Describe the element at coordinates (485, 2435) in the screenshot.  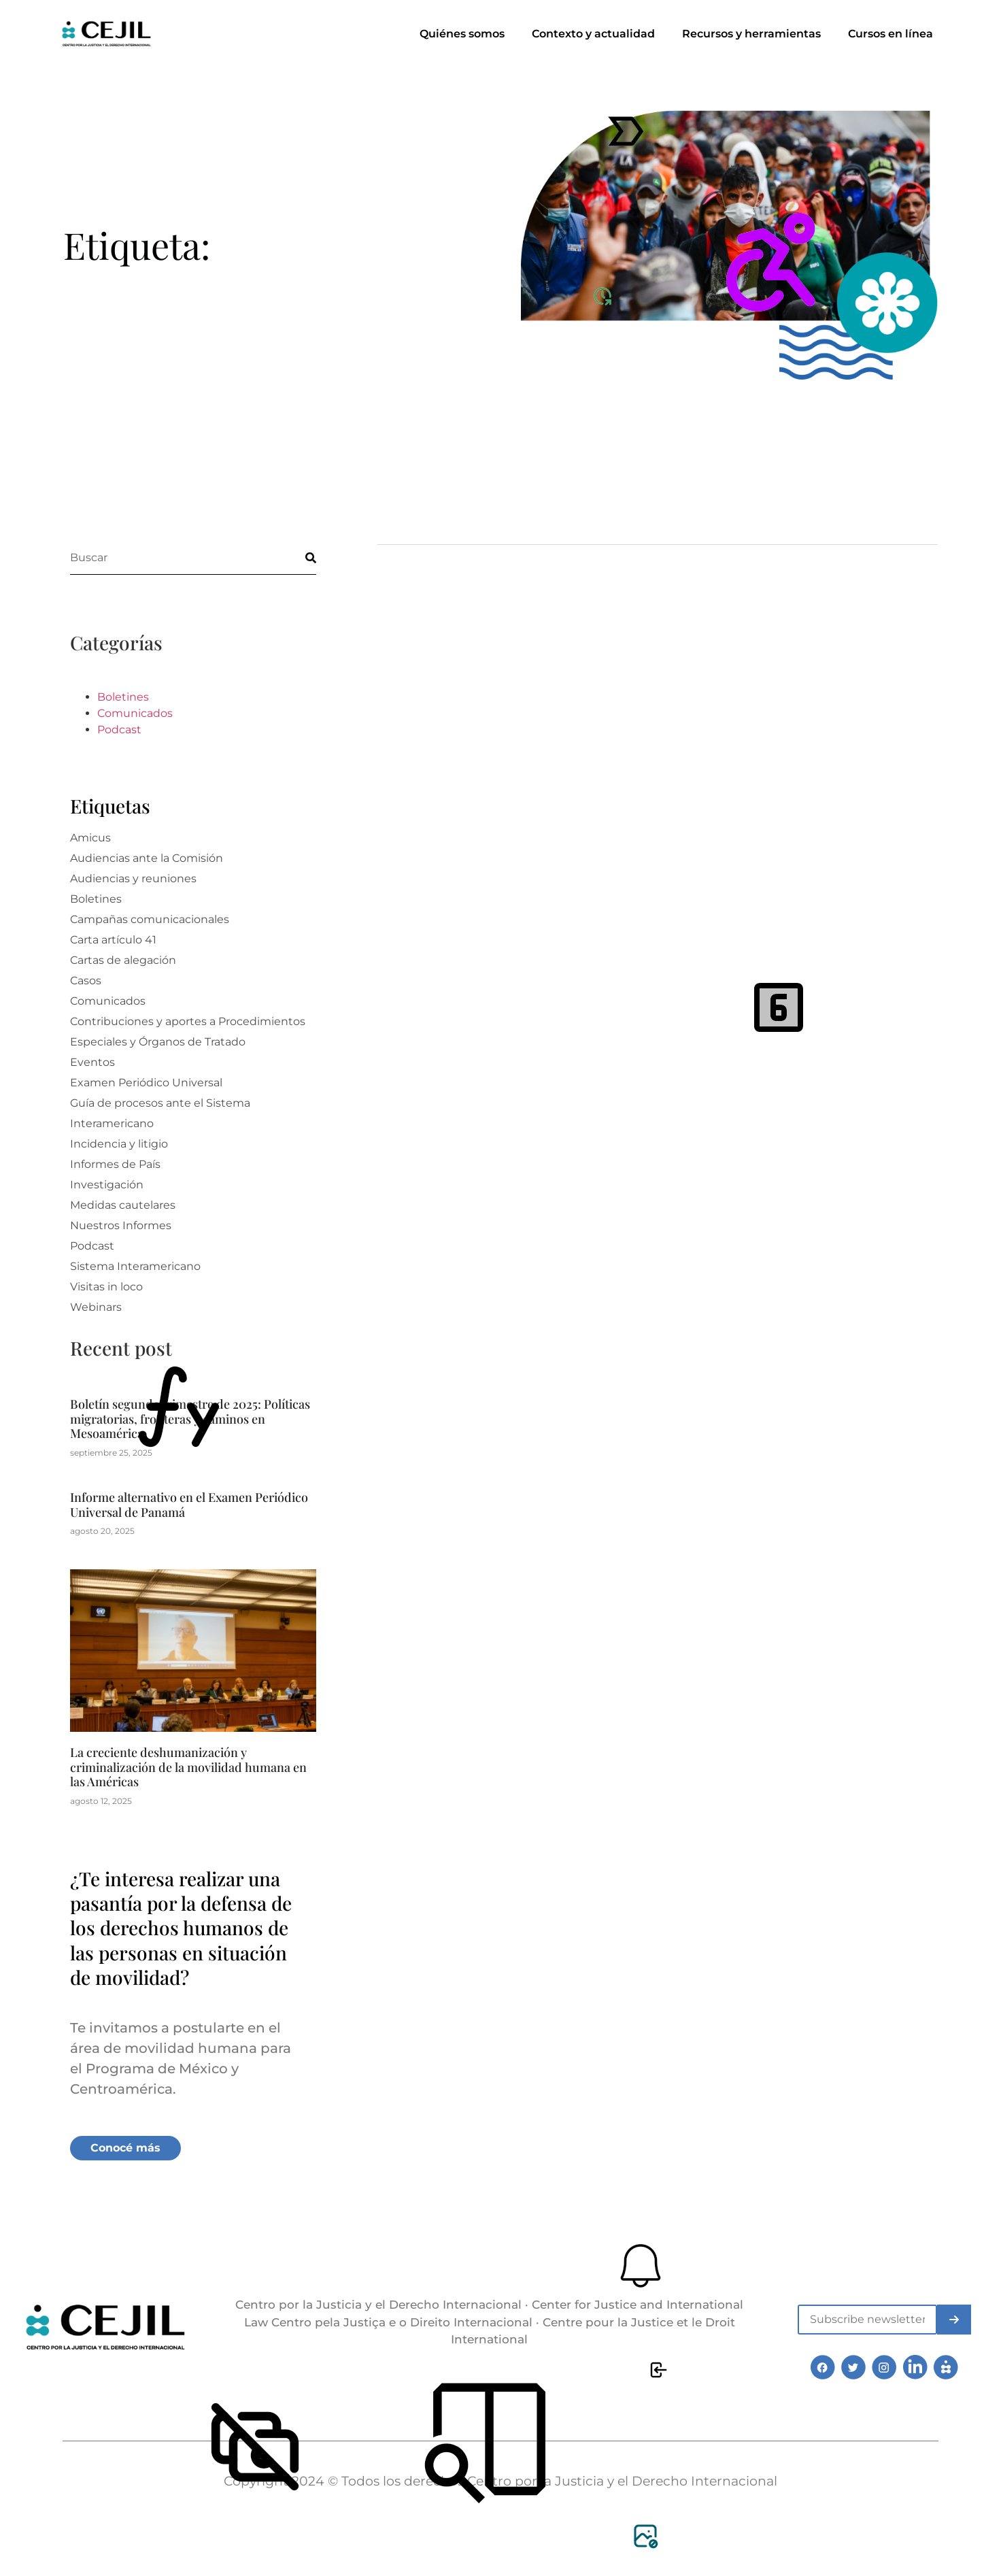
I see `open file preview pane` at that location.